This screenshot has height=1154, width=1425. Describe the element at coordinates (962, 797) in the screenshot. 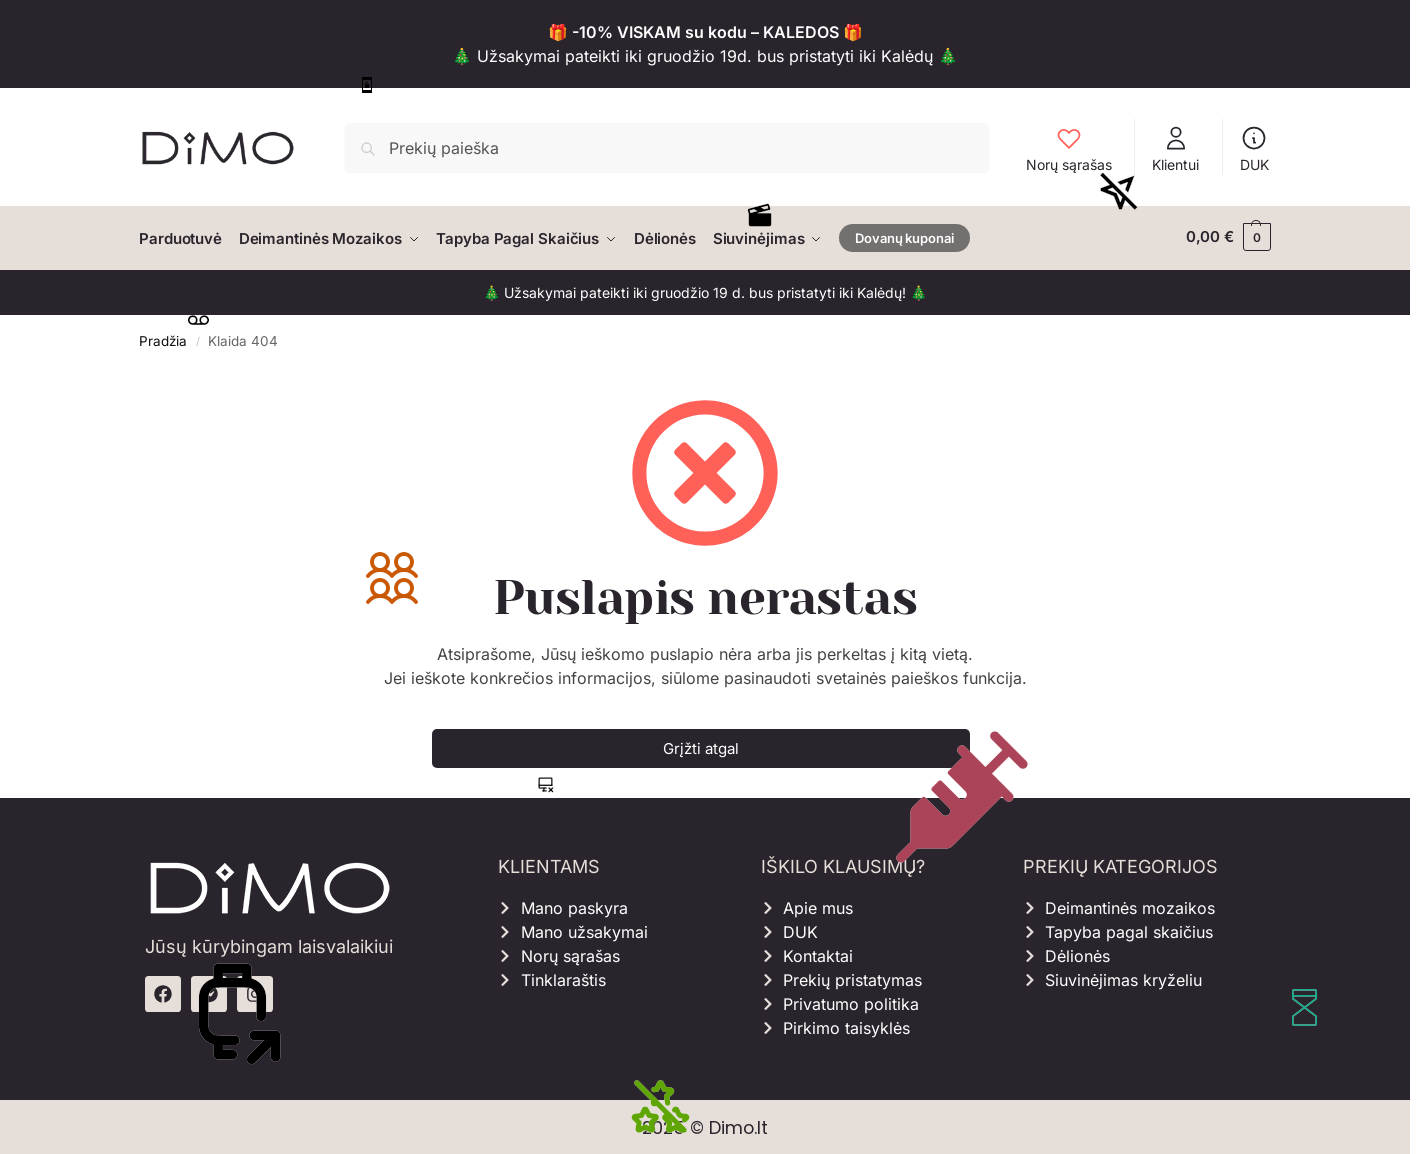

I see `access vaccination or medical records` at that location.